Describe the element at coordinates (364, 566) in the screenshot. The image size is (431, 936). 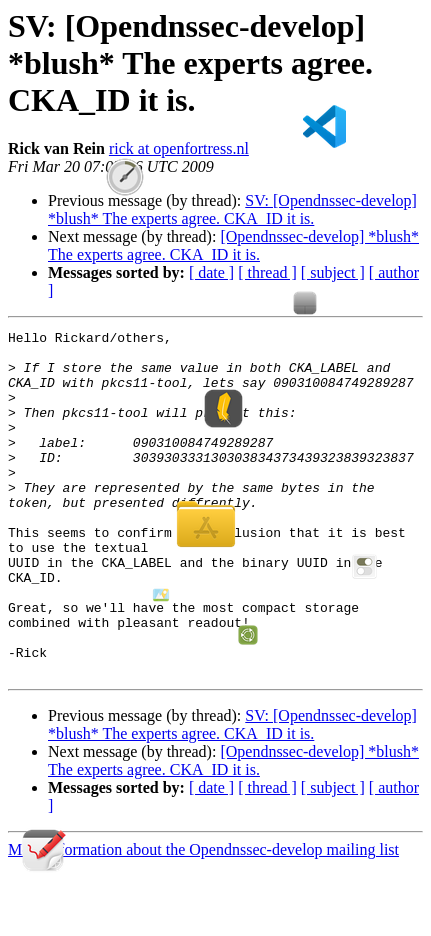
I see `open system settings or preferences` at that location.